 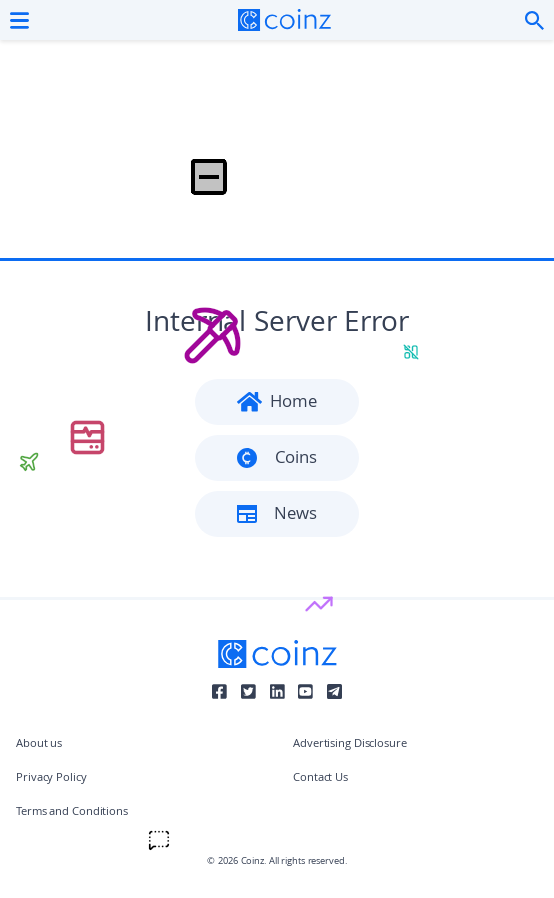 What do you see at coordinates (319, 604) in the screenshot?
I see `view trending or popular content` at bounding box center [319, 604].